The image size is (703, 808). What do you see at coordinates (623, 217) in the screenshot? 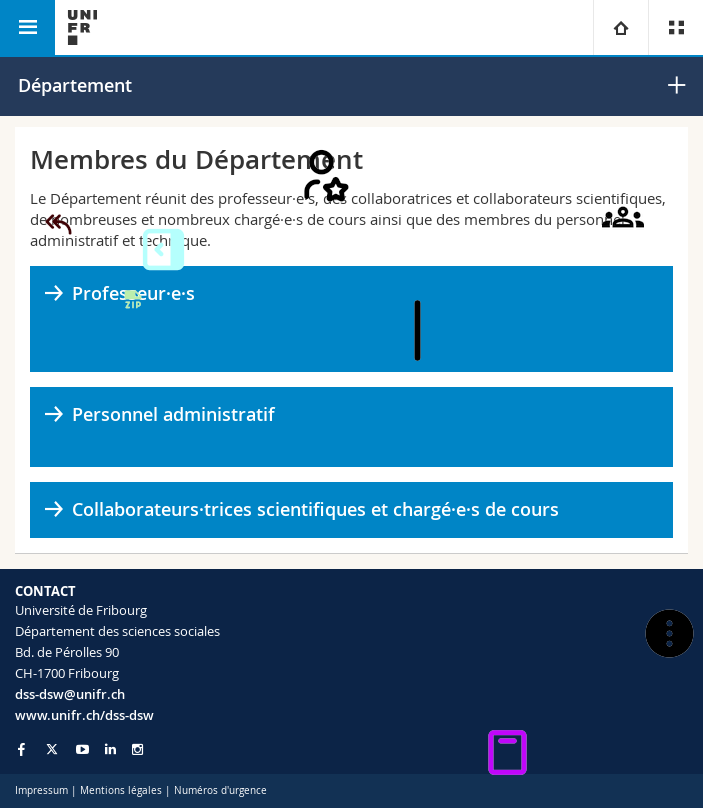
I see `view or manage groups` at bounding box center [623, 217].